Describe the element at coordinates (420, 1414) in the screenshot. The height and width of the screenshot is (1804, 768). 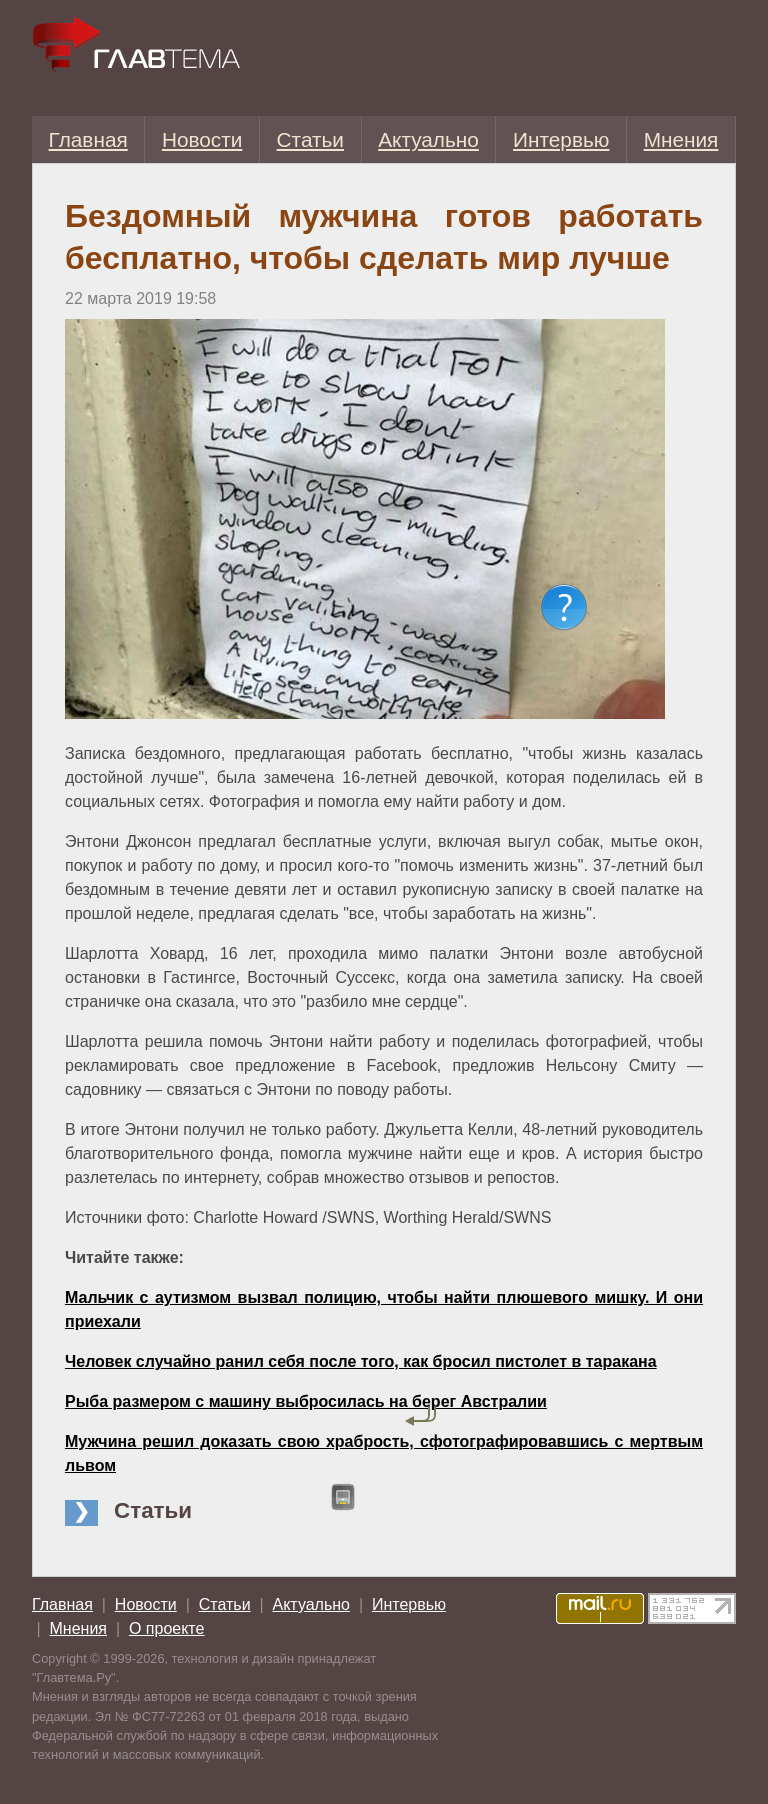
I see `reply to all recipients of an email` at that location.